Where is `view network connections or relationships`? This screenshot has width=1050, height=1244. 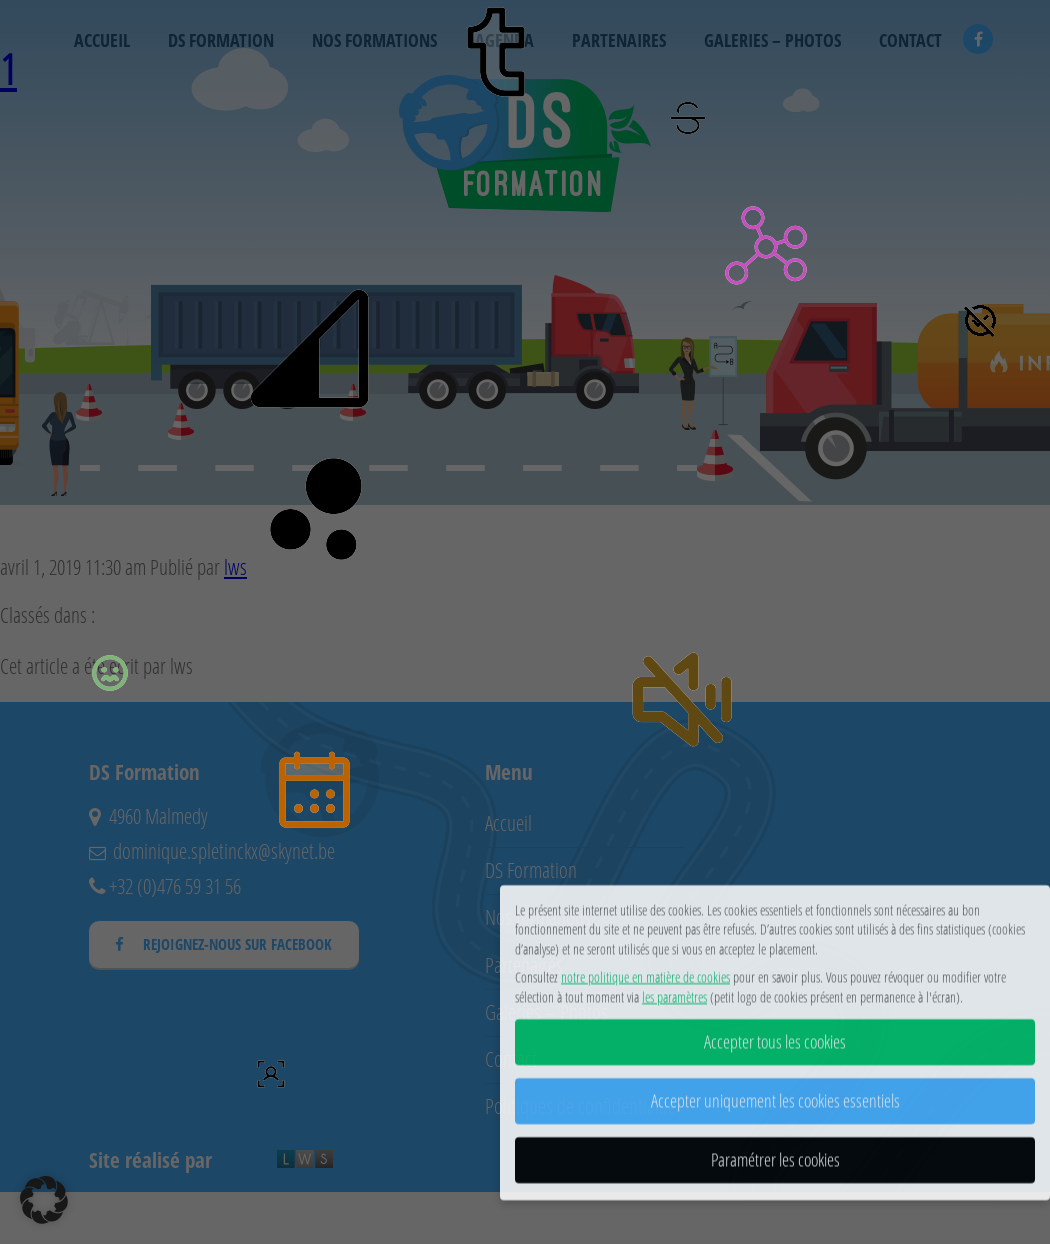 view network connections or relationships is located at coordinates (766, 247).